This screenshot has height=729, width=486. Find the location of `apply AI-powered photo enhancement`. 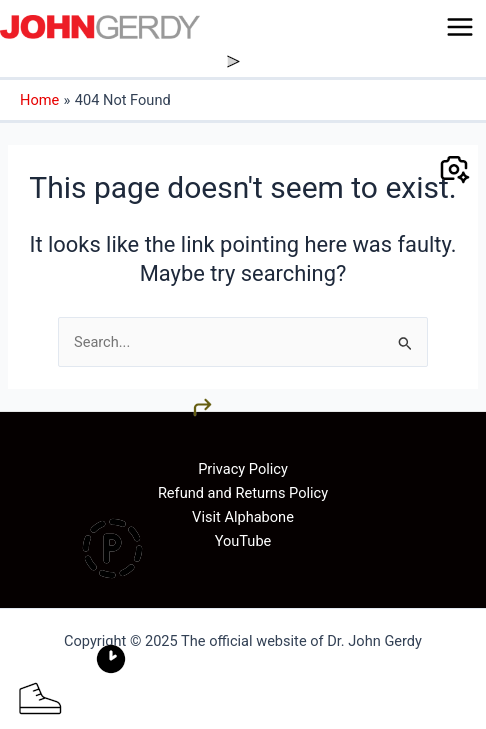

apply AI-powered photo enhancement is located at coordinates (454, 168).